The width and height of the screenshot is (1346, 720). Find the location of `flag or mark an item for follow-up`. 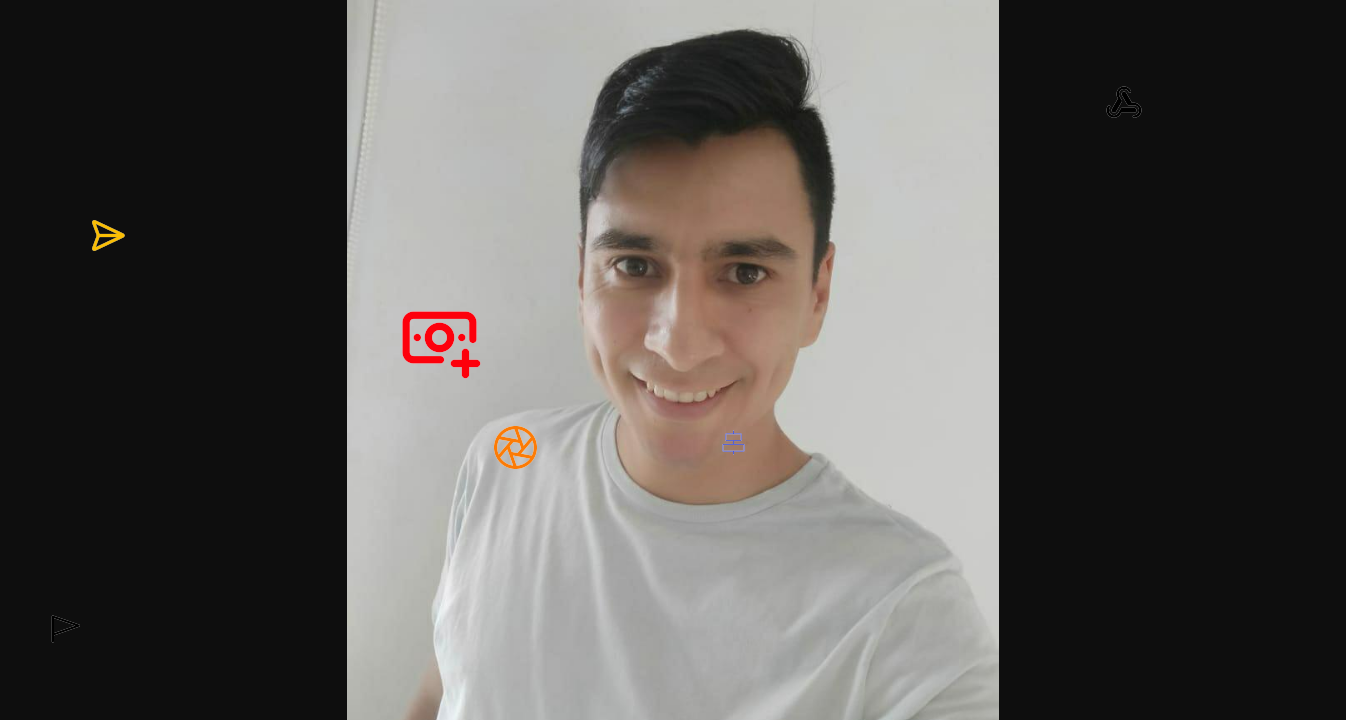

flag or mark an item for follow-up is located at coordinates (63, 629).